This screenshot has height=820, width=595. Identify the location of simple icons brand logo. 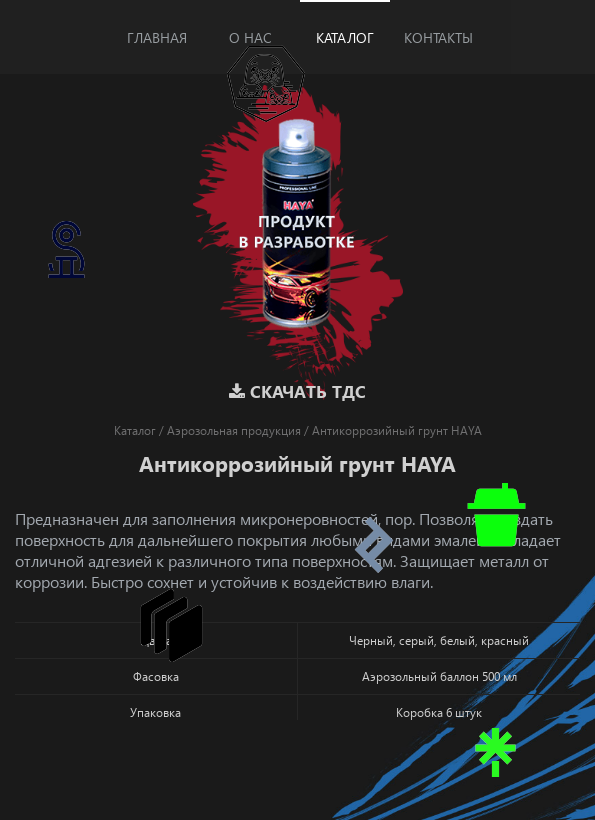
(66, 249).